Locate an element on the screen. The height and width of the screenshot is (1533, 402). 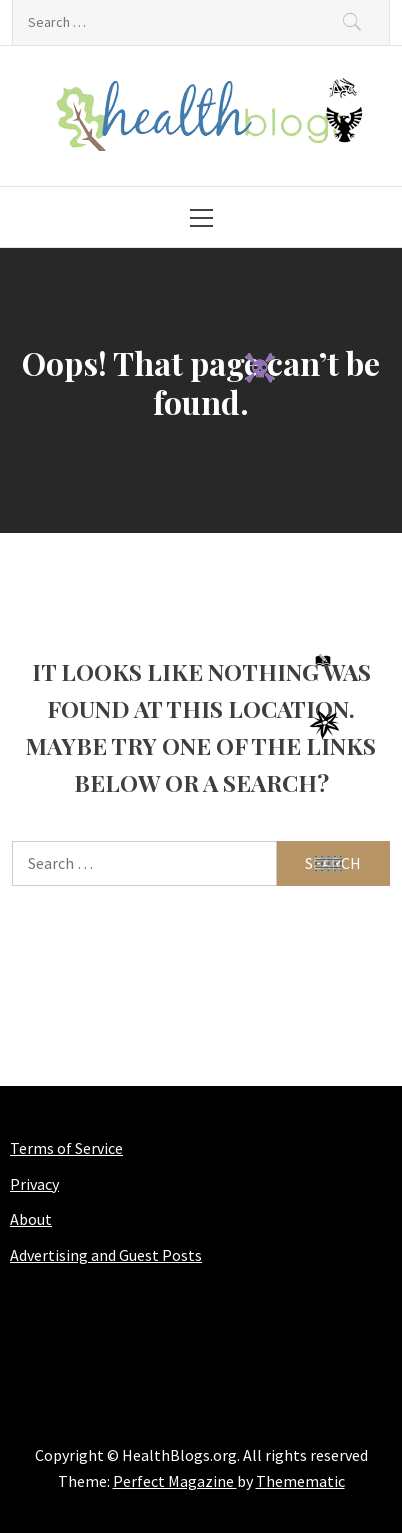
indicates danger or hazardous content warning is located at coordinates (260, 368).